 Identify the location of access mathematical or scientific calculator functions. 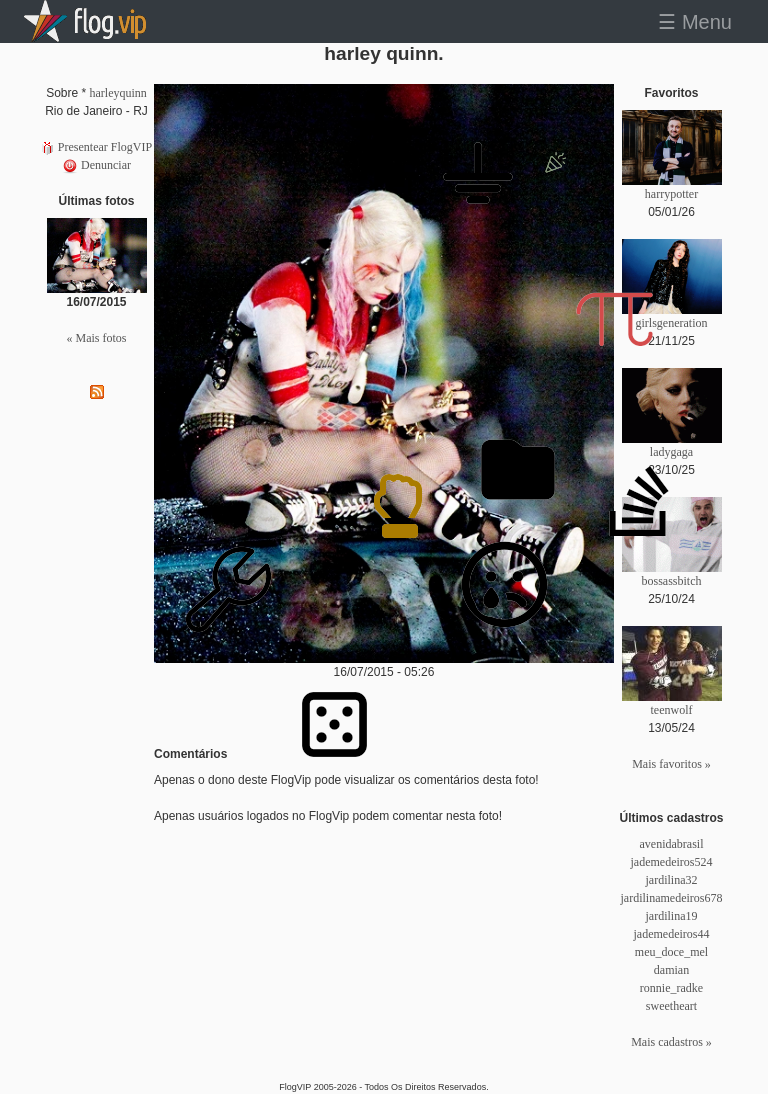
(616, 318).